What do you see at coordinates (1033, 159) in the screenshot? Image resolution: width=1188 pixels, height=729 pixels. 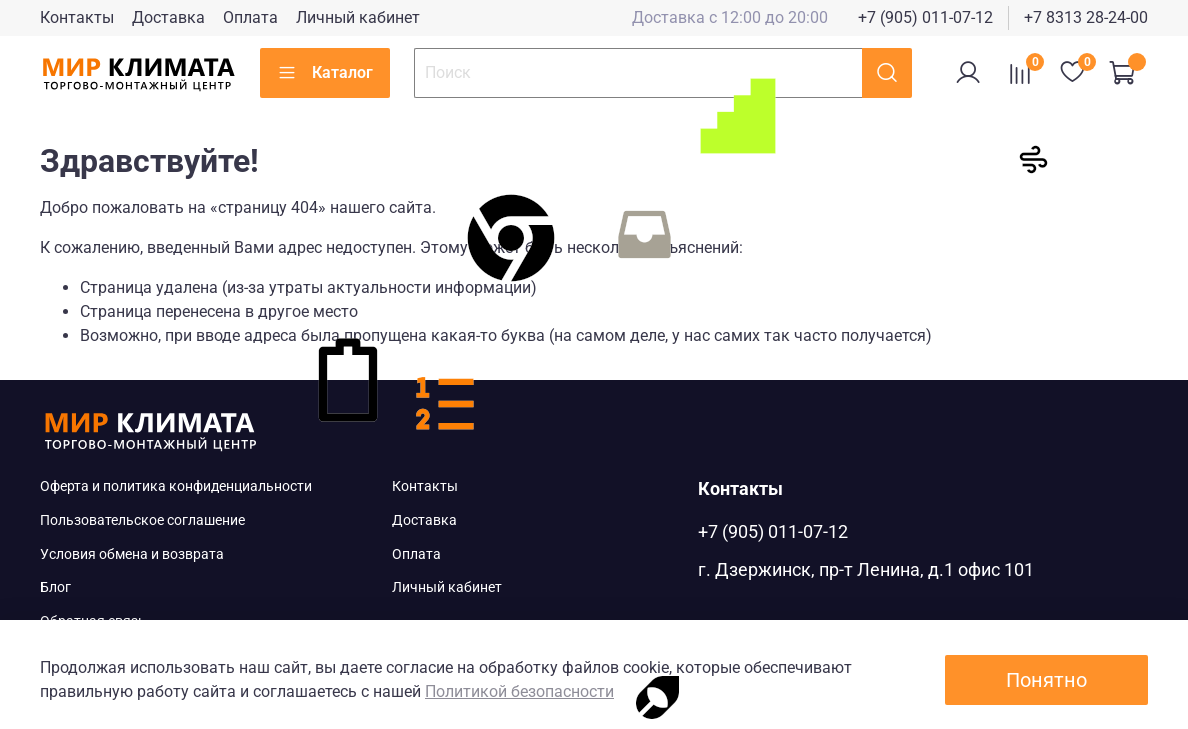 I see `indicates windy weather conditions` at bounding box center [1033, 159].